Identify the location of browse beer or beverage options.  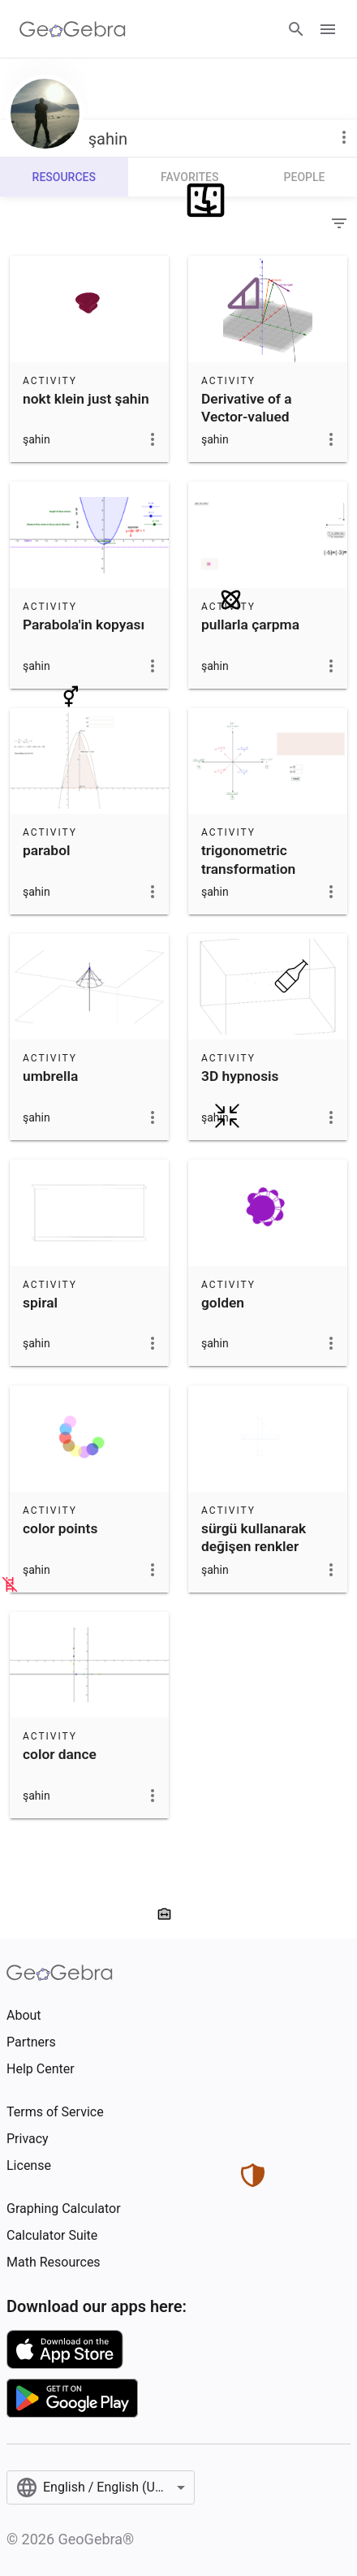
(290, 976).